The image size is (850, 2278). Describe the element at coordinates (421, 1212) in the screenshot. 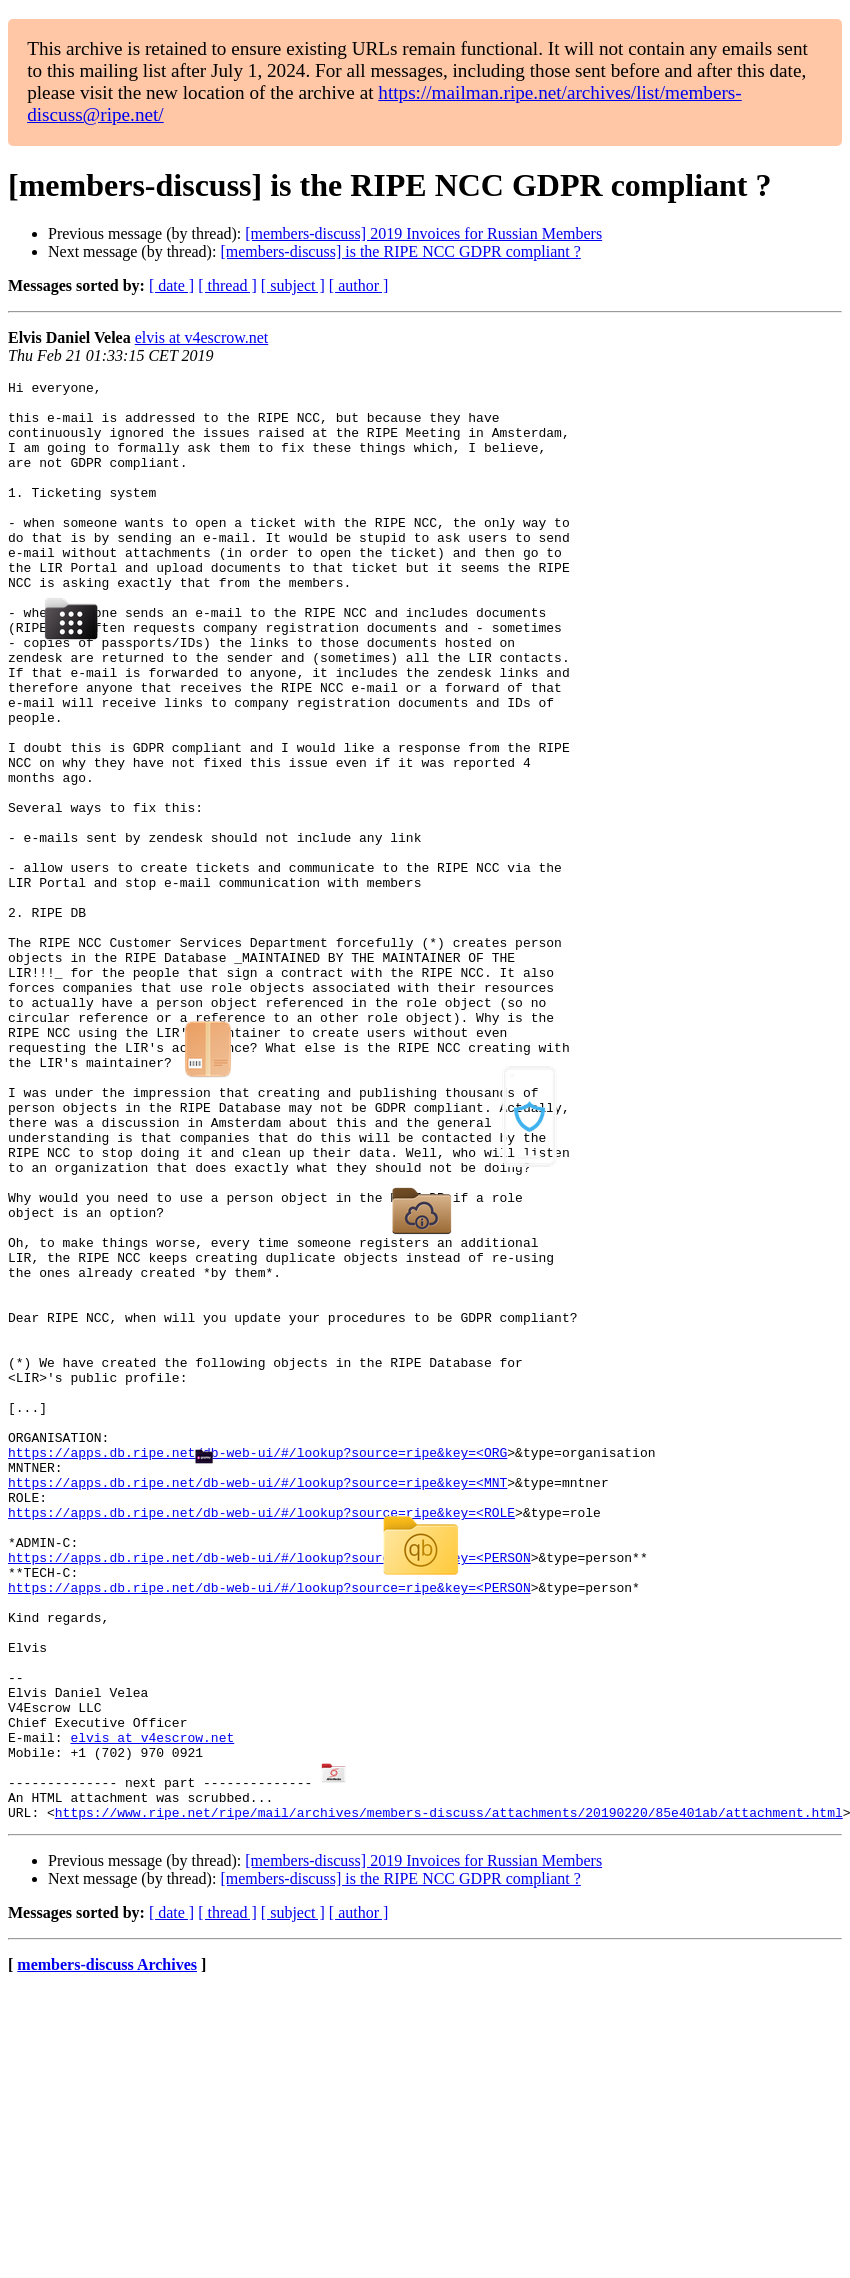

I see `open apache httpd server configuration folder` at that location.